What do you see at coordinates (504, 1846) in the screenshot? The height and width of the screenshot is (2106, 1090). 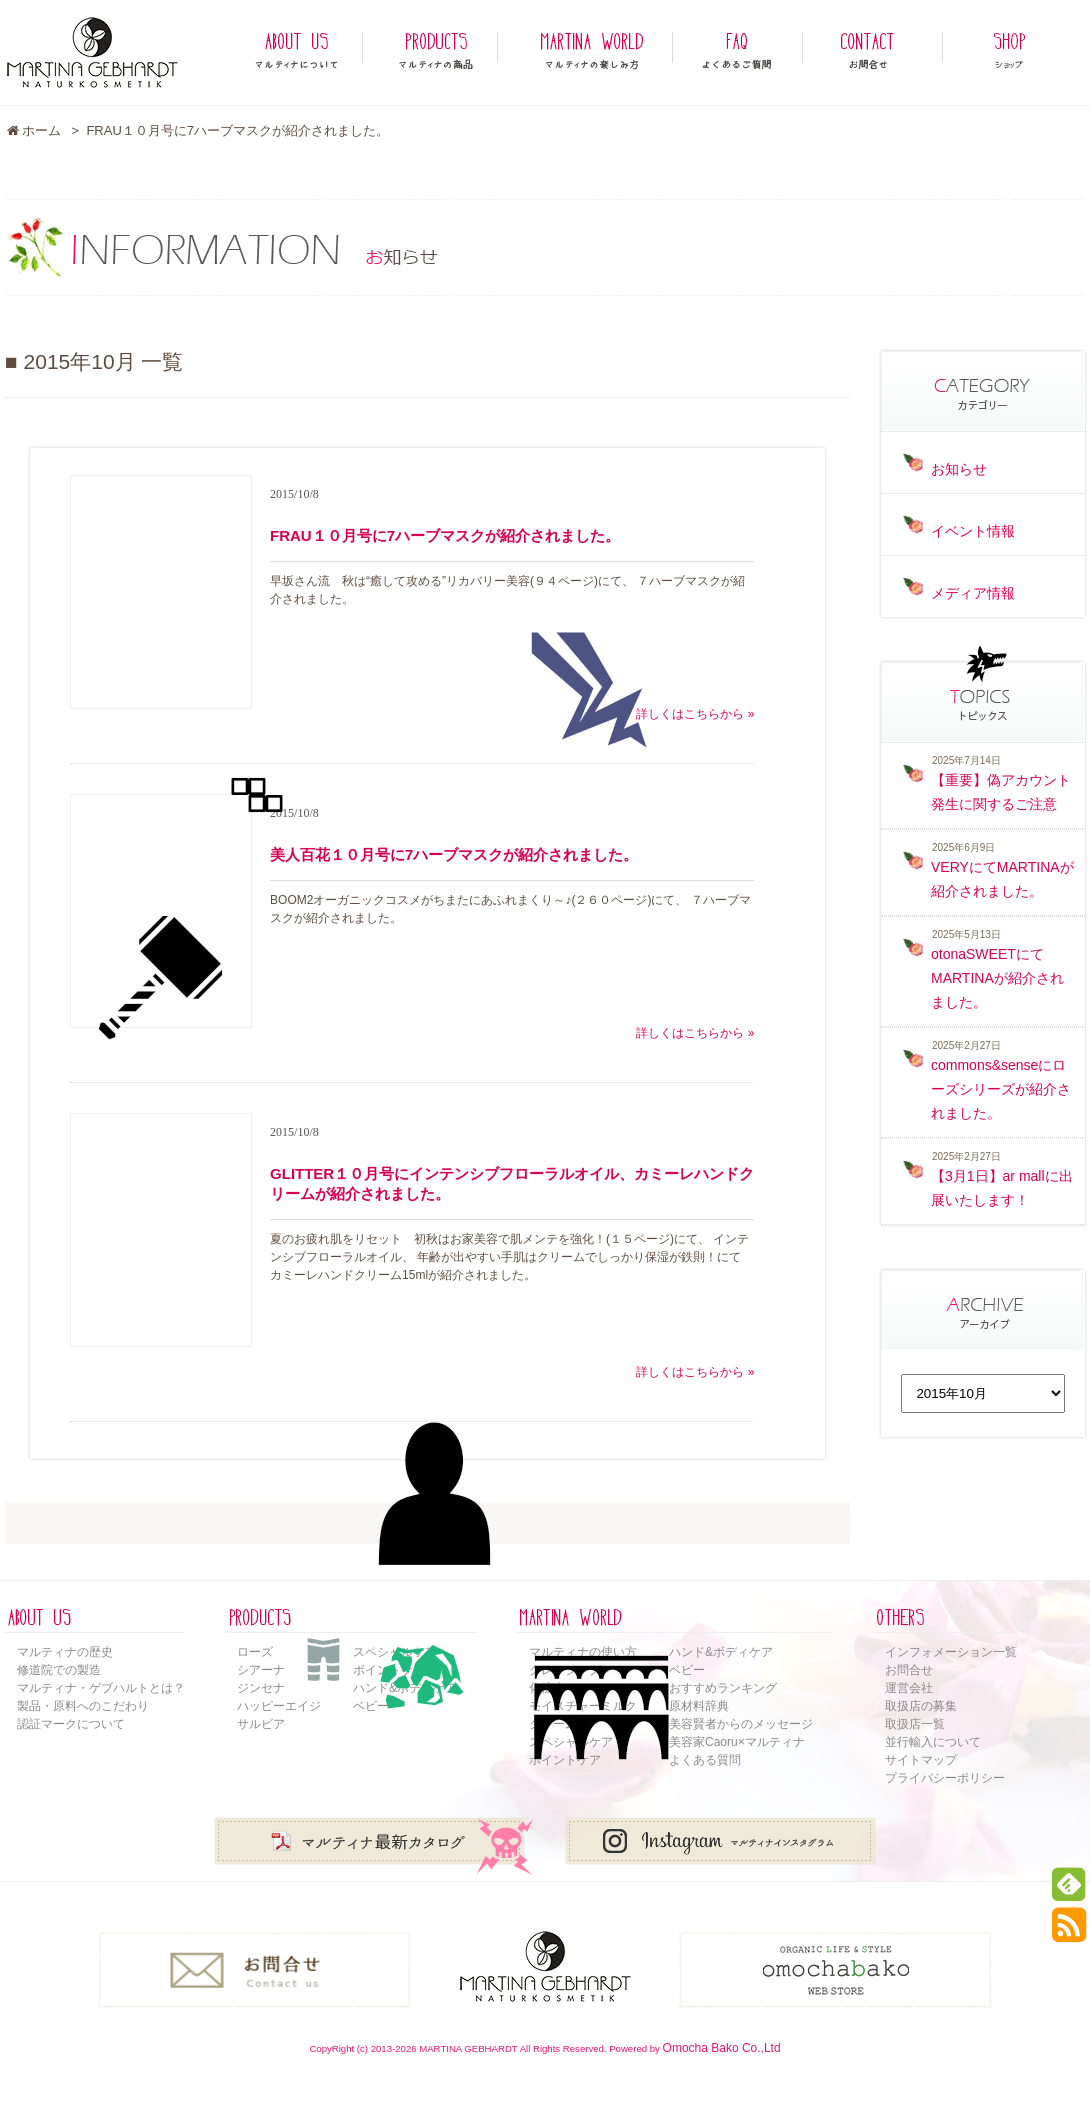 I see `indicates a powerful attack or special ability` at bounding box center [504, 1846].